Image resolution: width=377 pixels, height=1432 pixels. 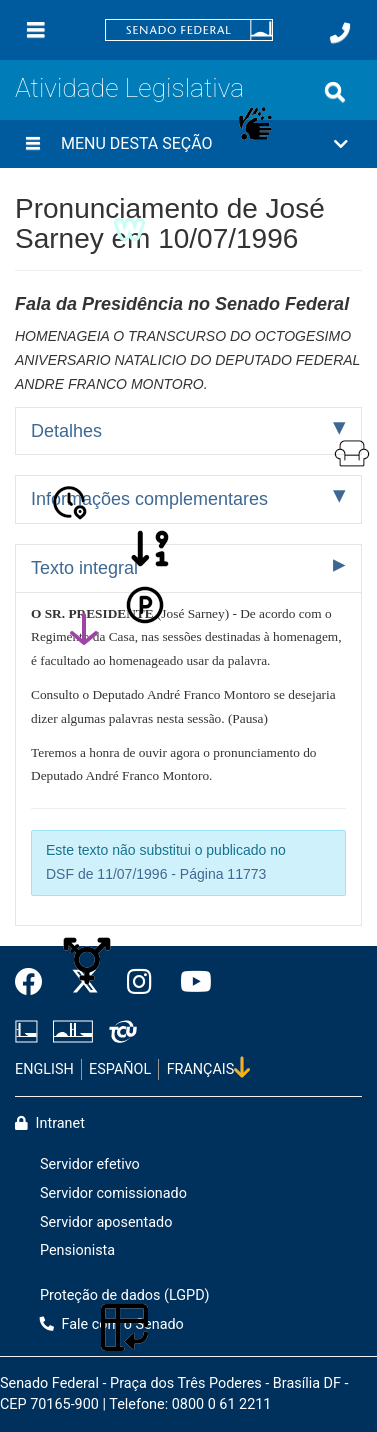 What do you see at coordinates (352, 454) in the screenshot?
I see `browse furniture or home decor items` at bounding box center [352, 454].